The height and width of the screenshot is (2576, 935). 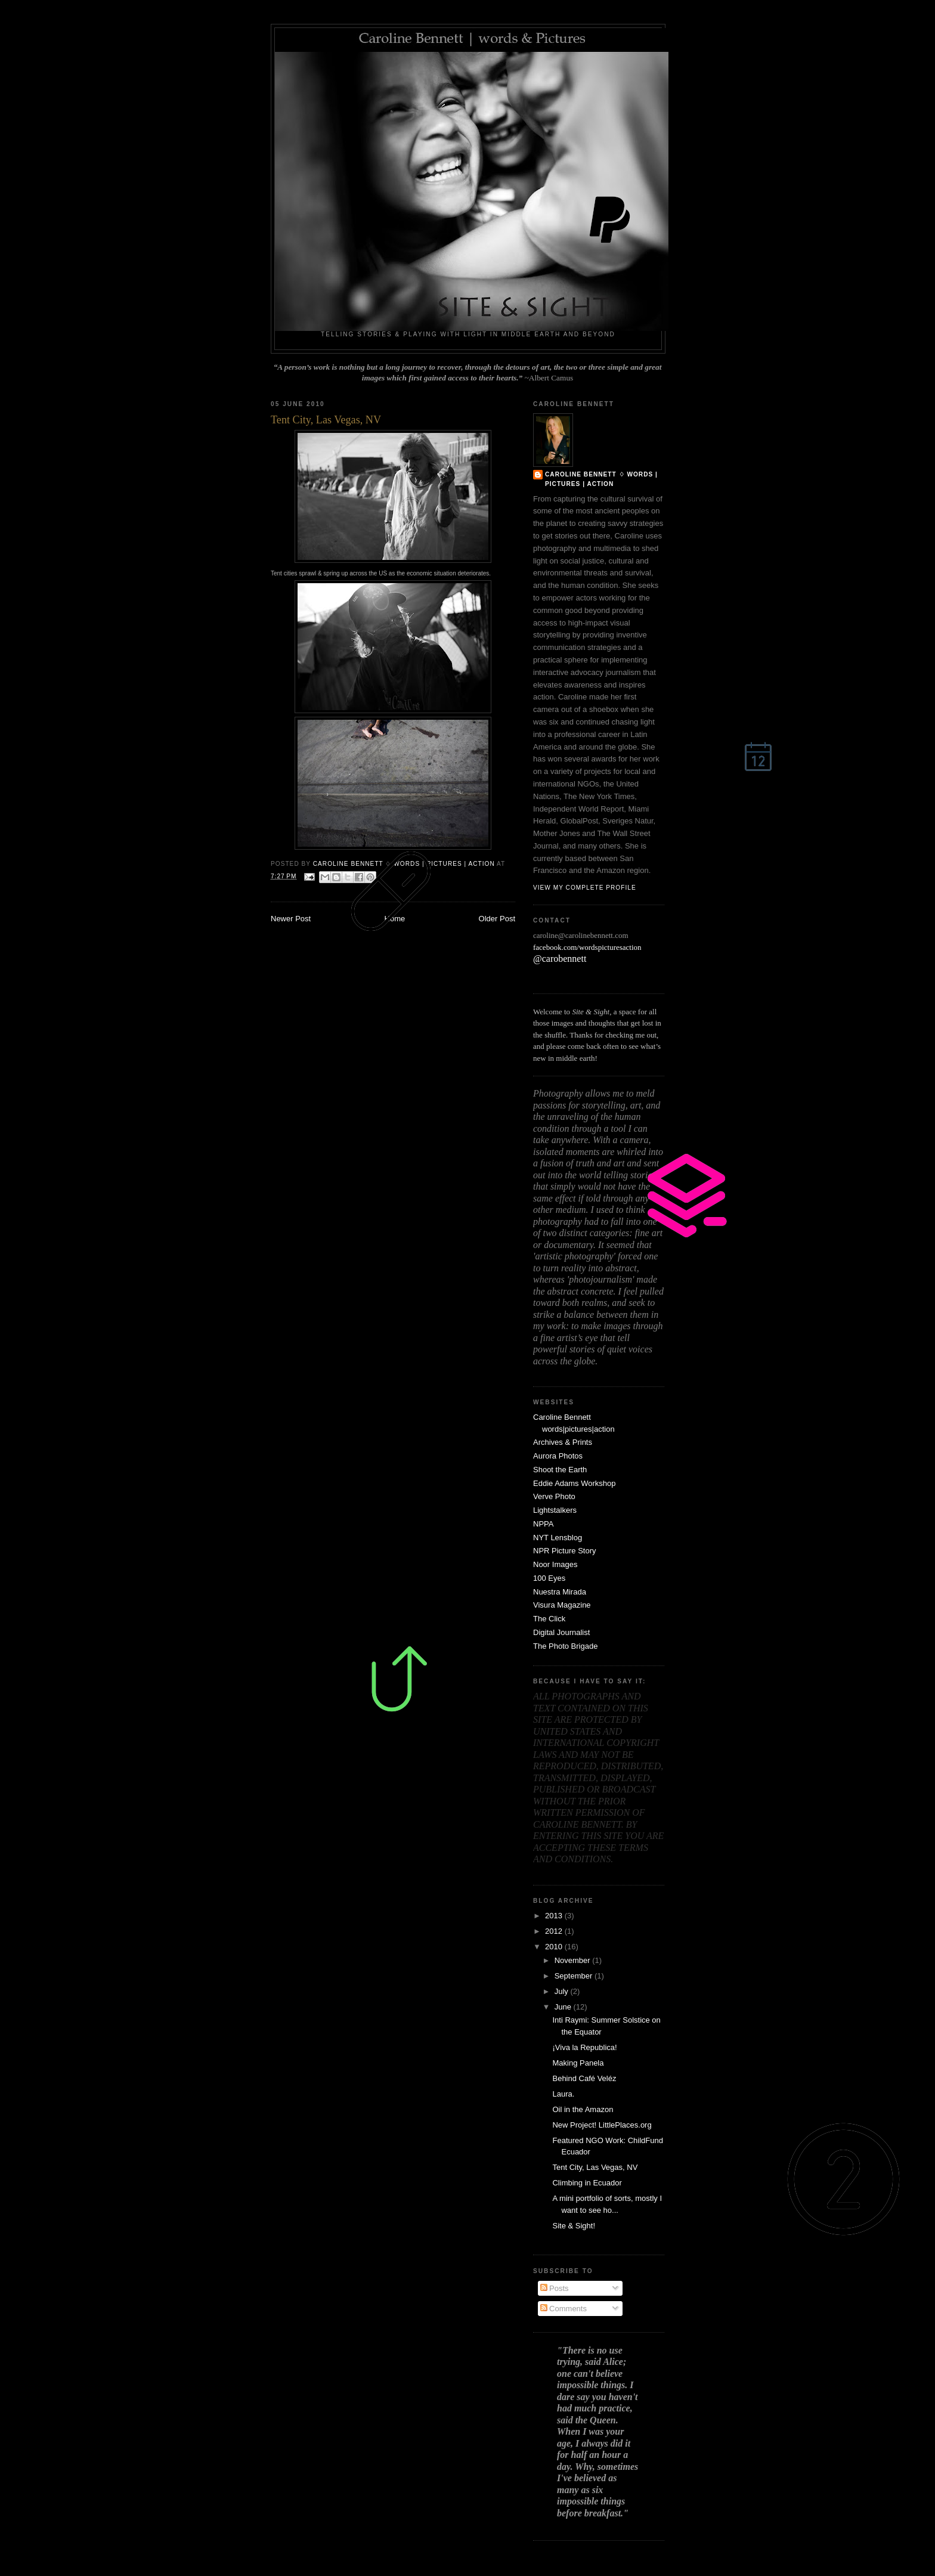 I want to click on redo or repeat last action, so click(x=397, y=1679).